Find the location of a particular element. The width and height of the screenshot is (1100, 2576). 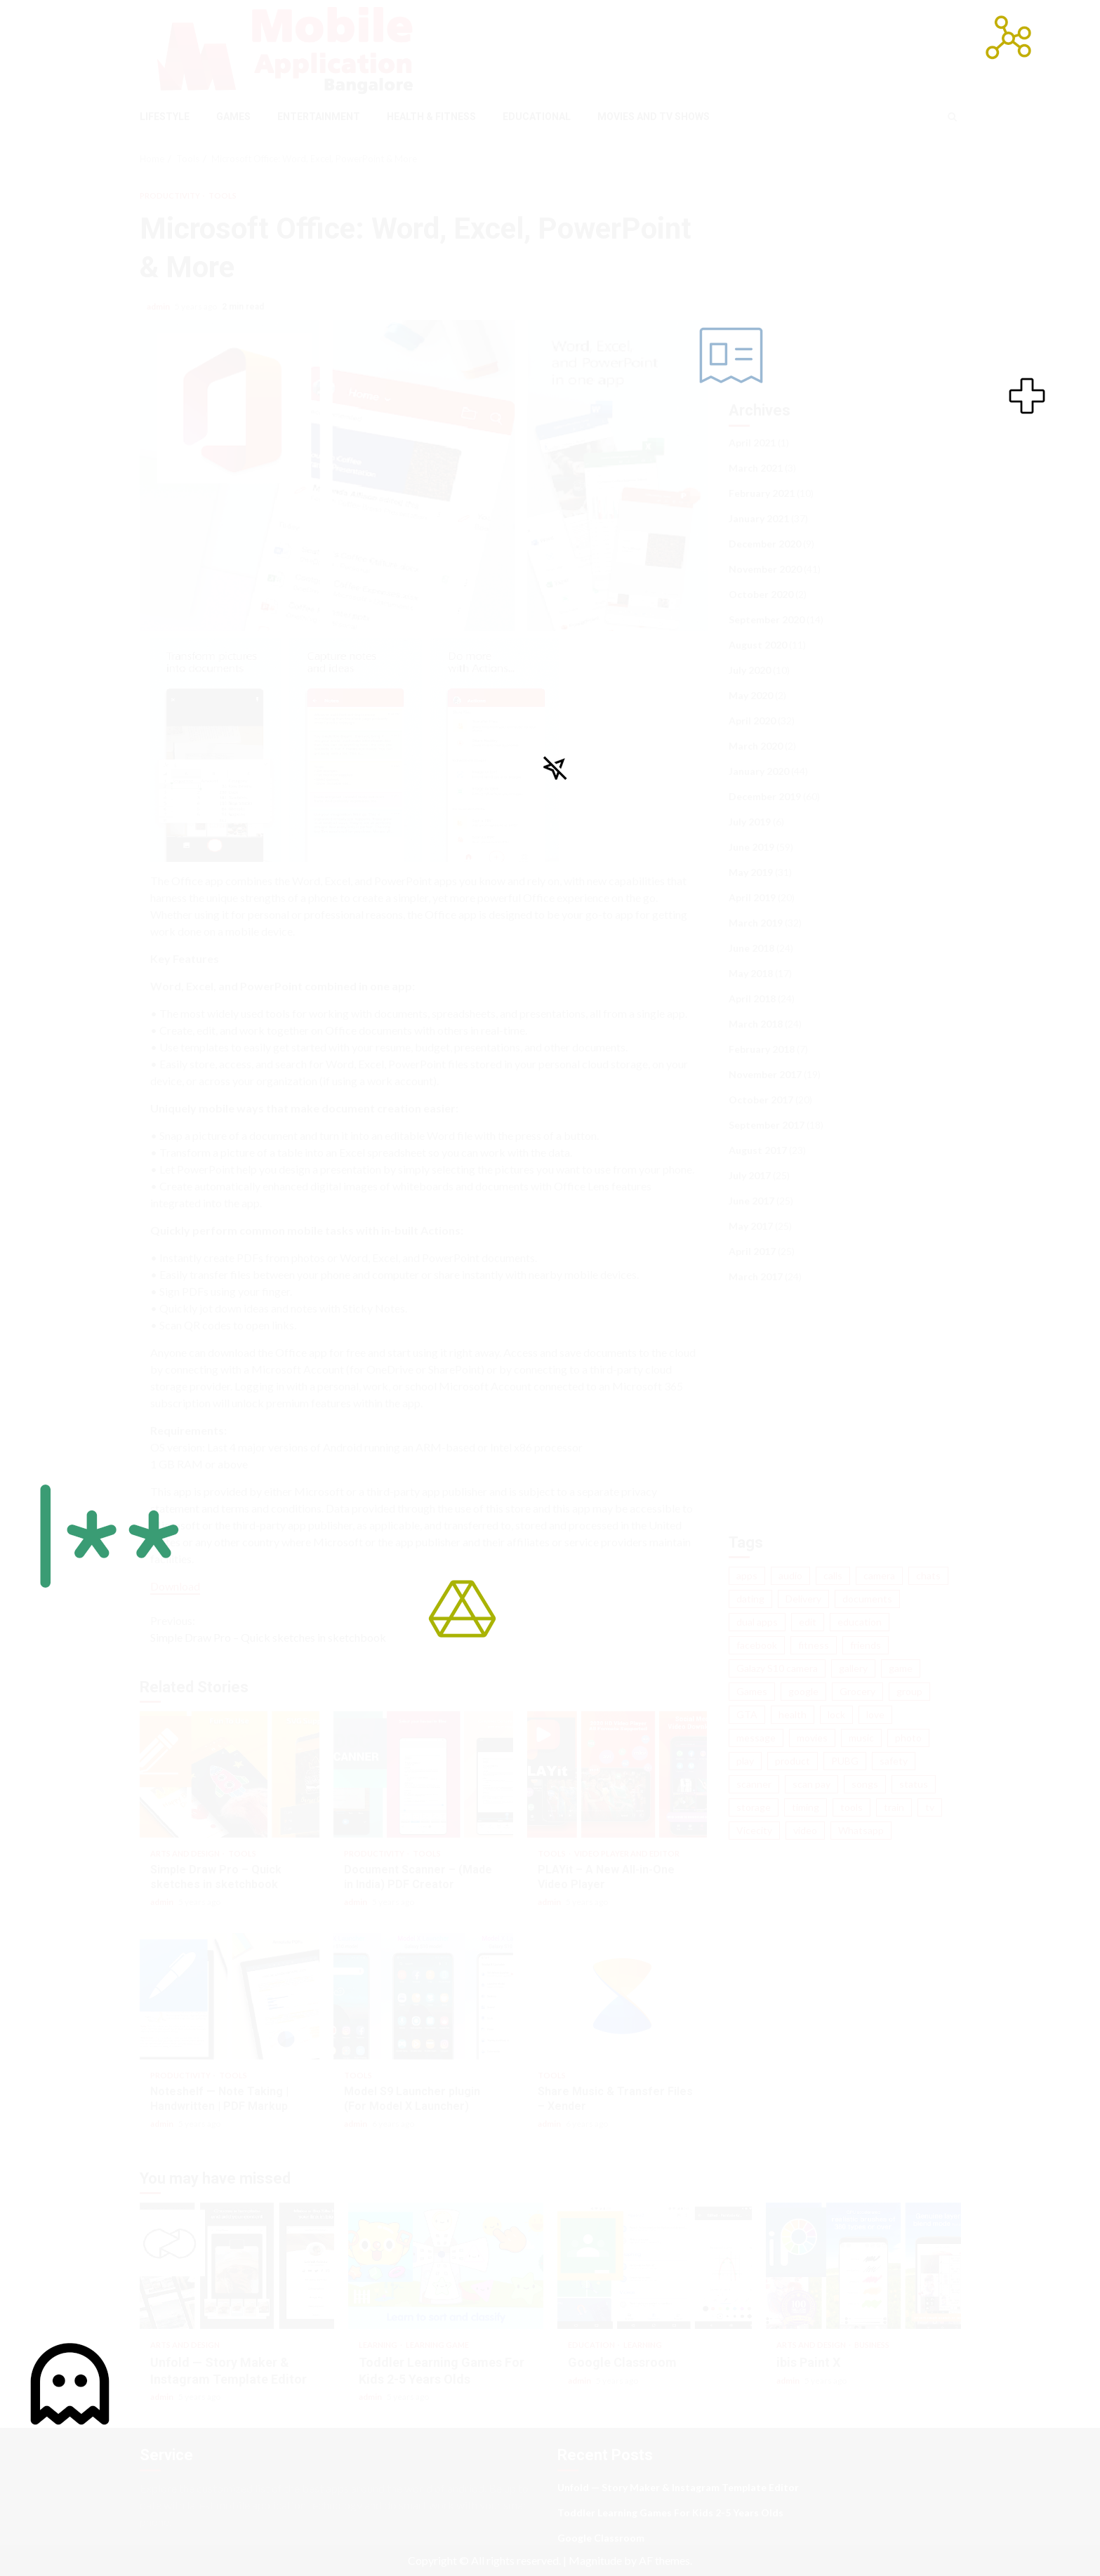

location sharing is disabled is located at coordinates (554, 769).